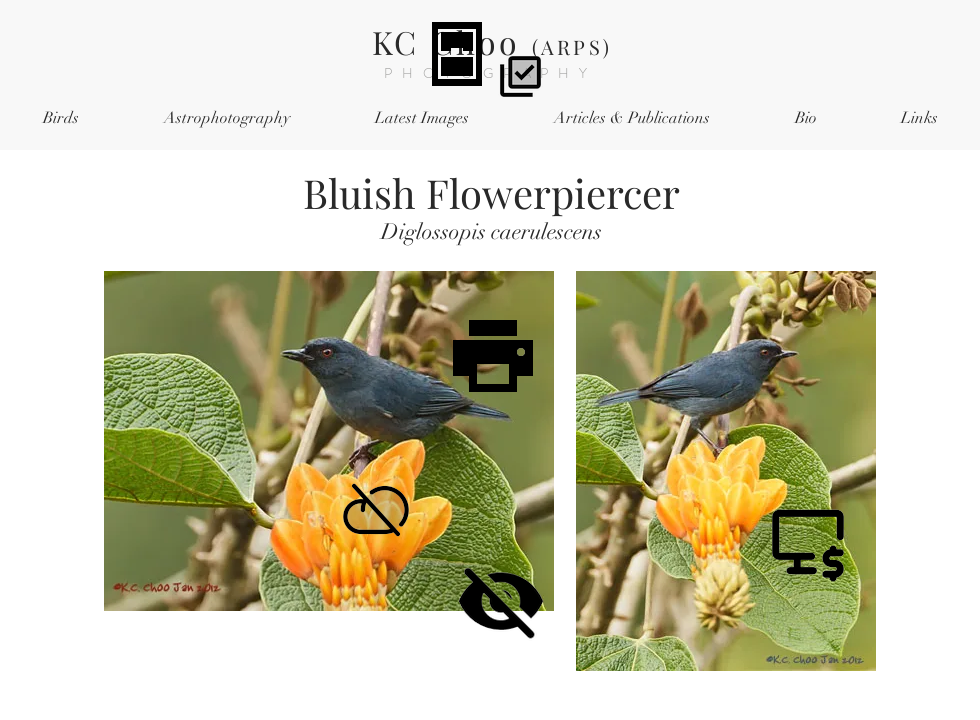  What do you see at coordinates (493, 356) in the screenshot?
I see `print current document or page` at bounding box center [493, 356].